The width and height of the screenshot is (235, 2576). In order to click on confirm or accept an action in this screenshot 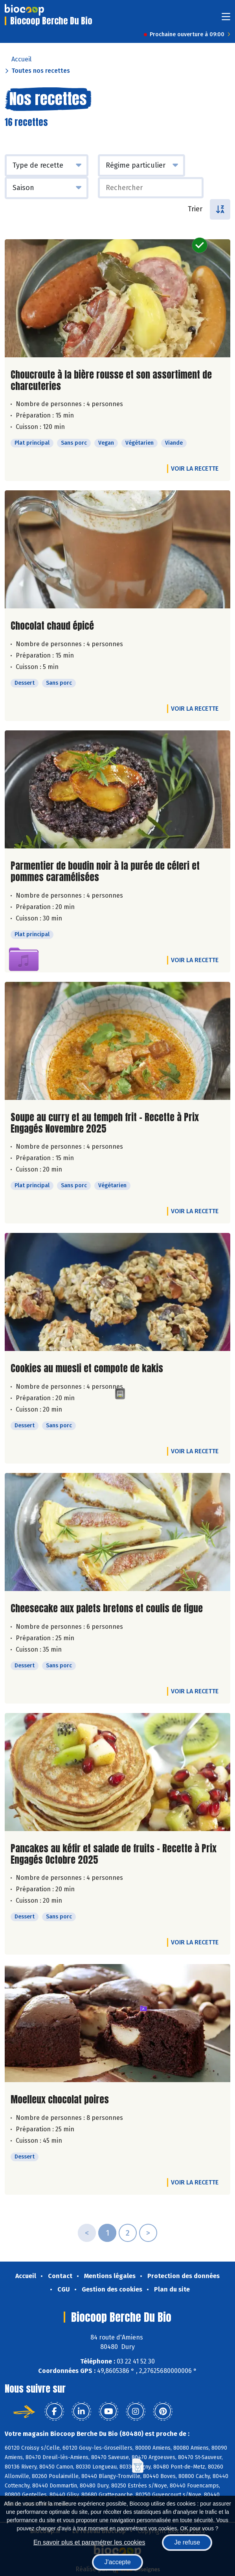, I will do `click(200, 245)`.